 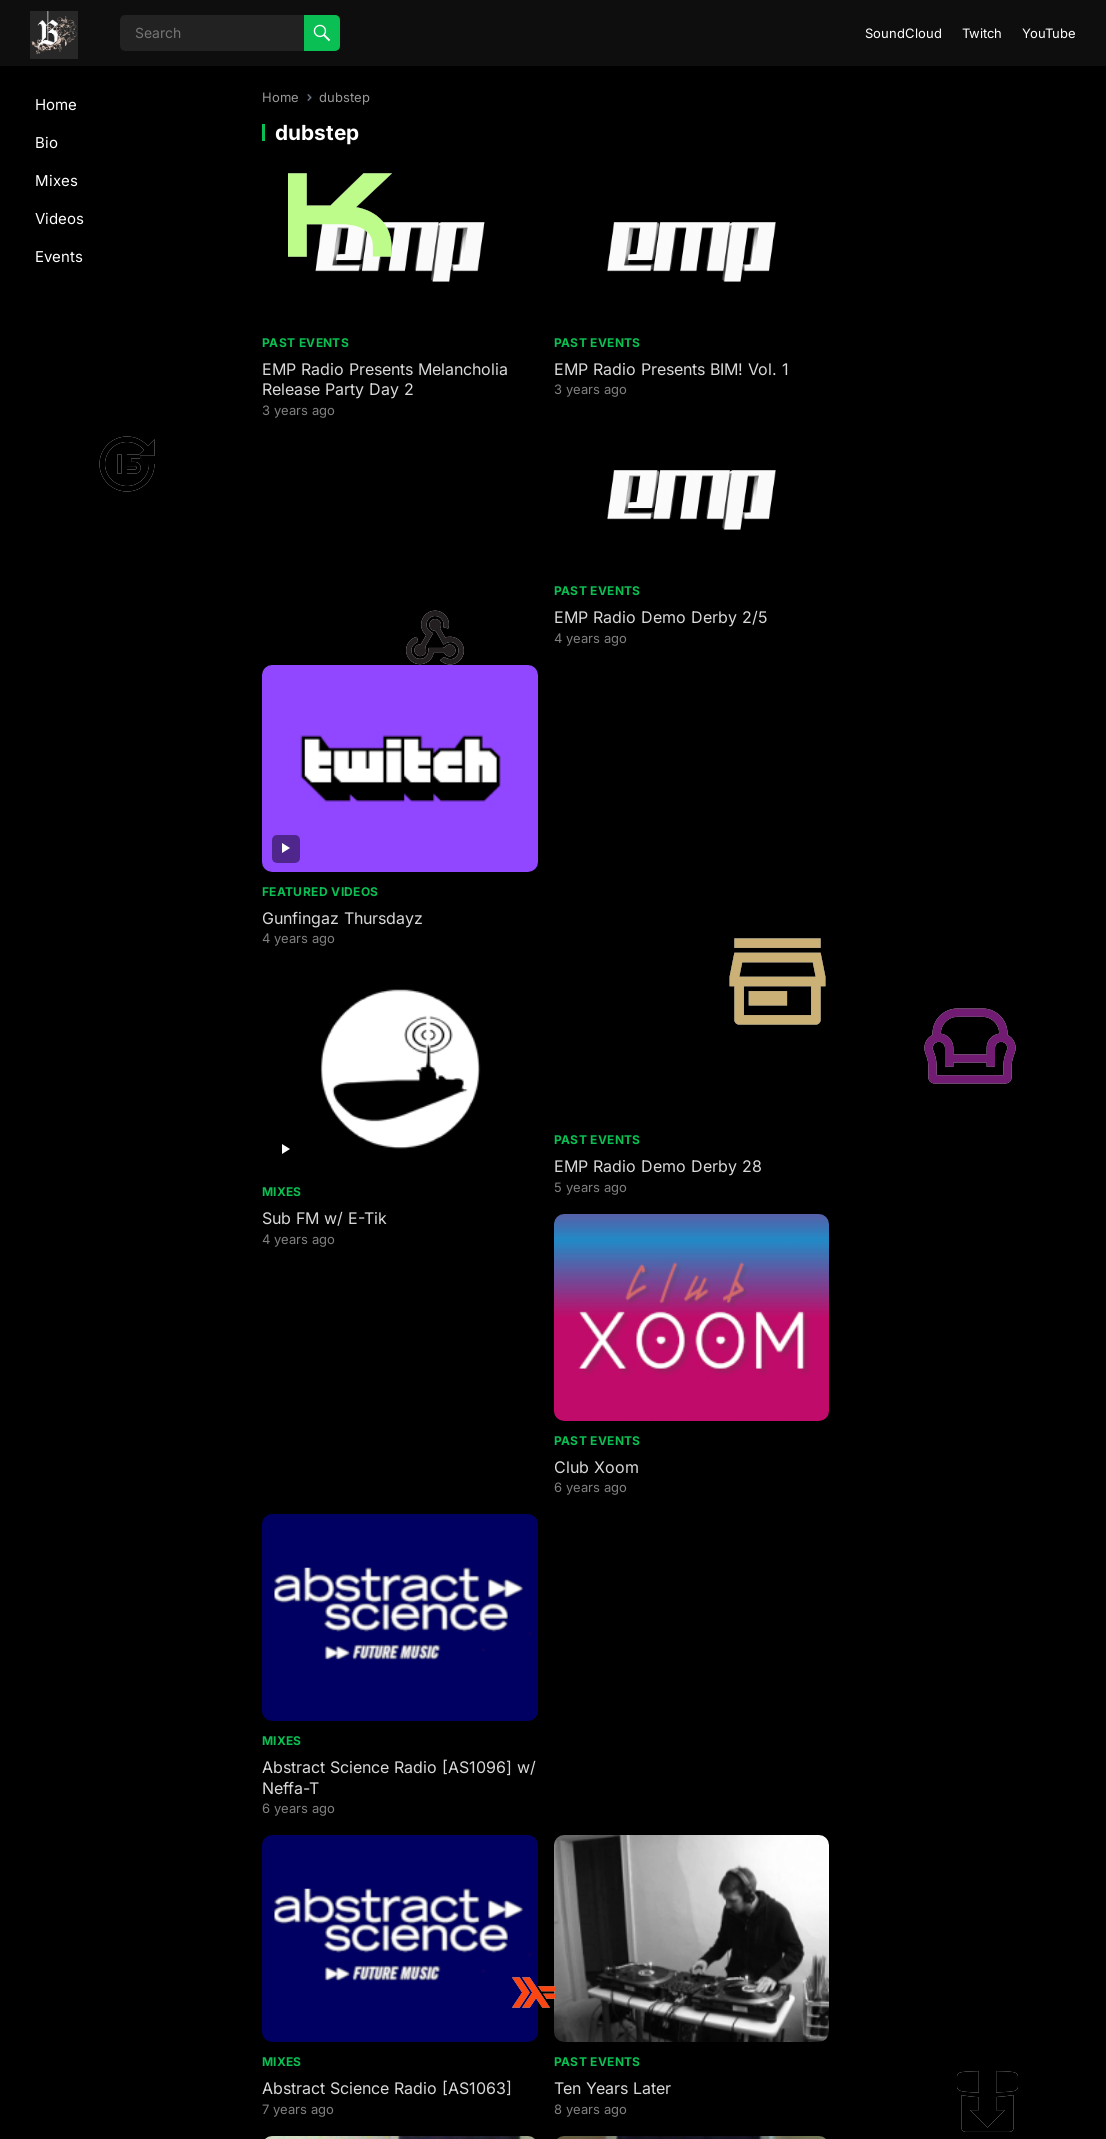 What do you see at coordinates (533, 1992) in the screenshot?
I see `indicates Haskell programming language` at bounding box center [533, 1992].